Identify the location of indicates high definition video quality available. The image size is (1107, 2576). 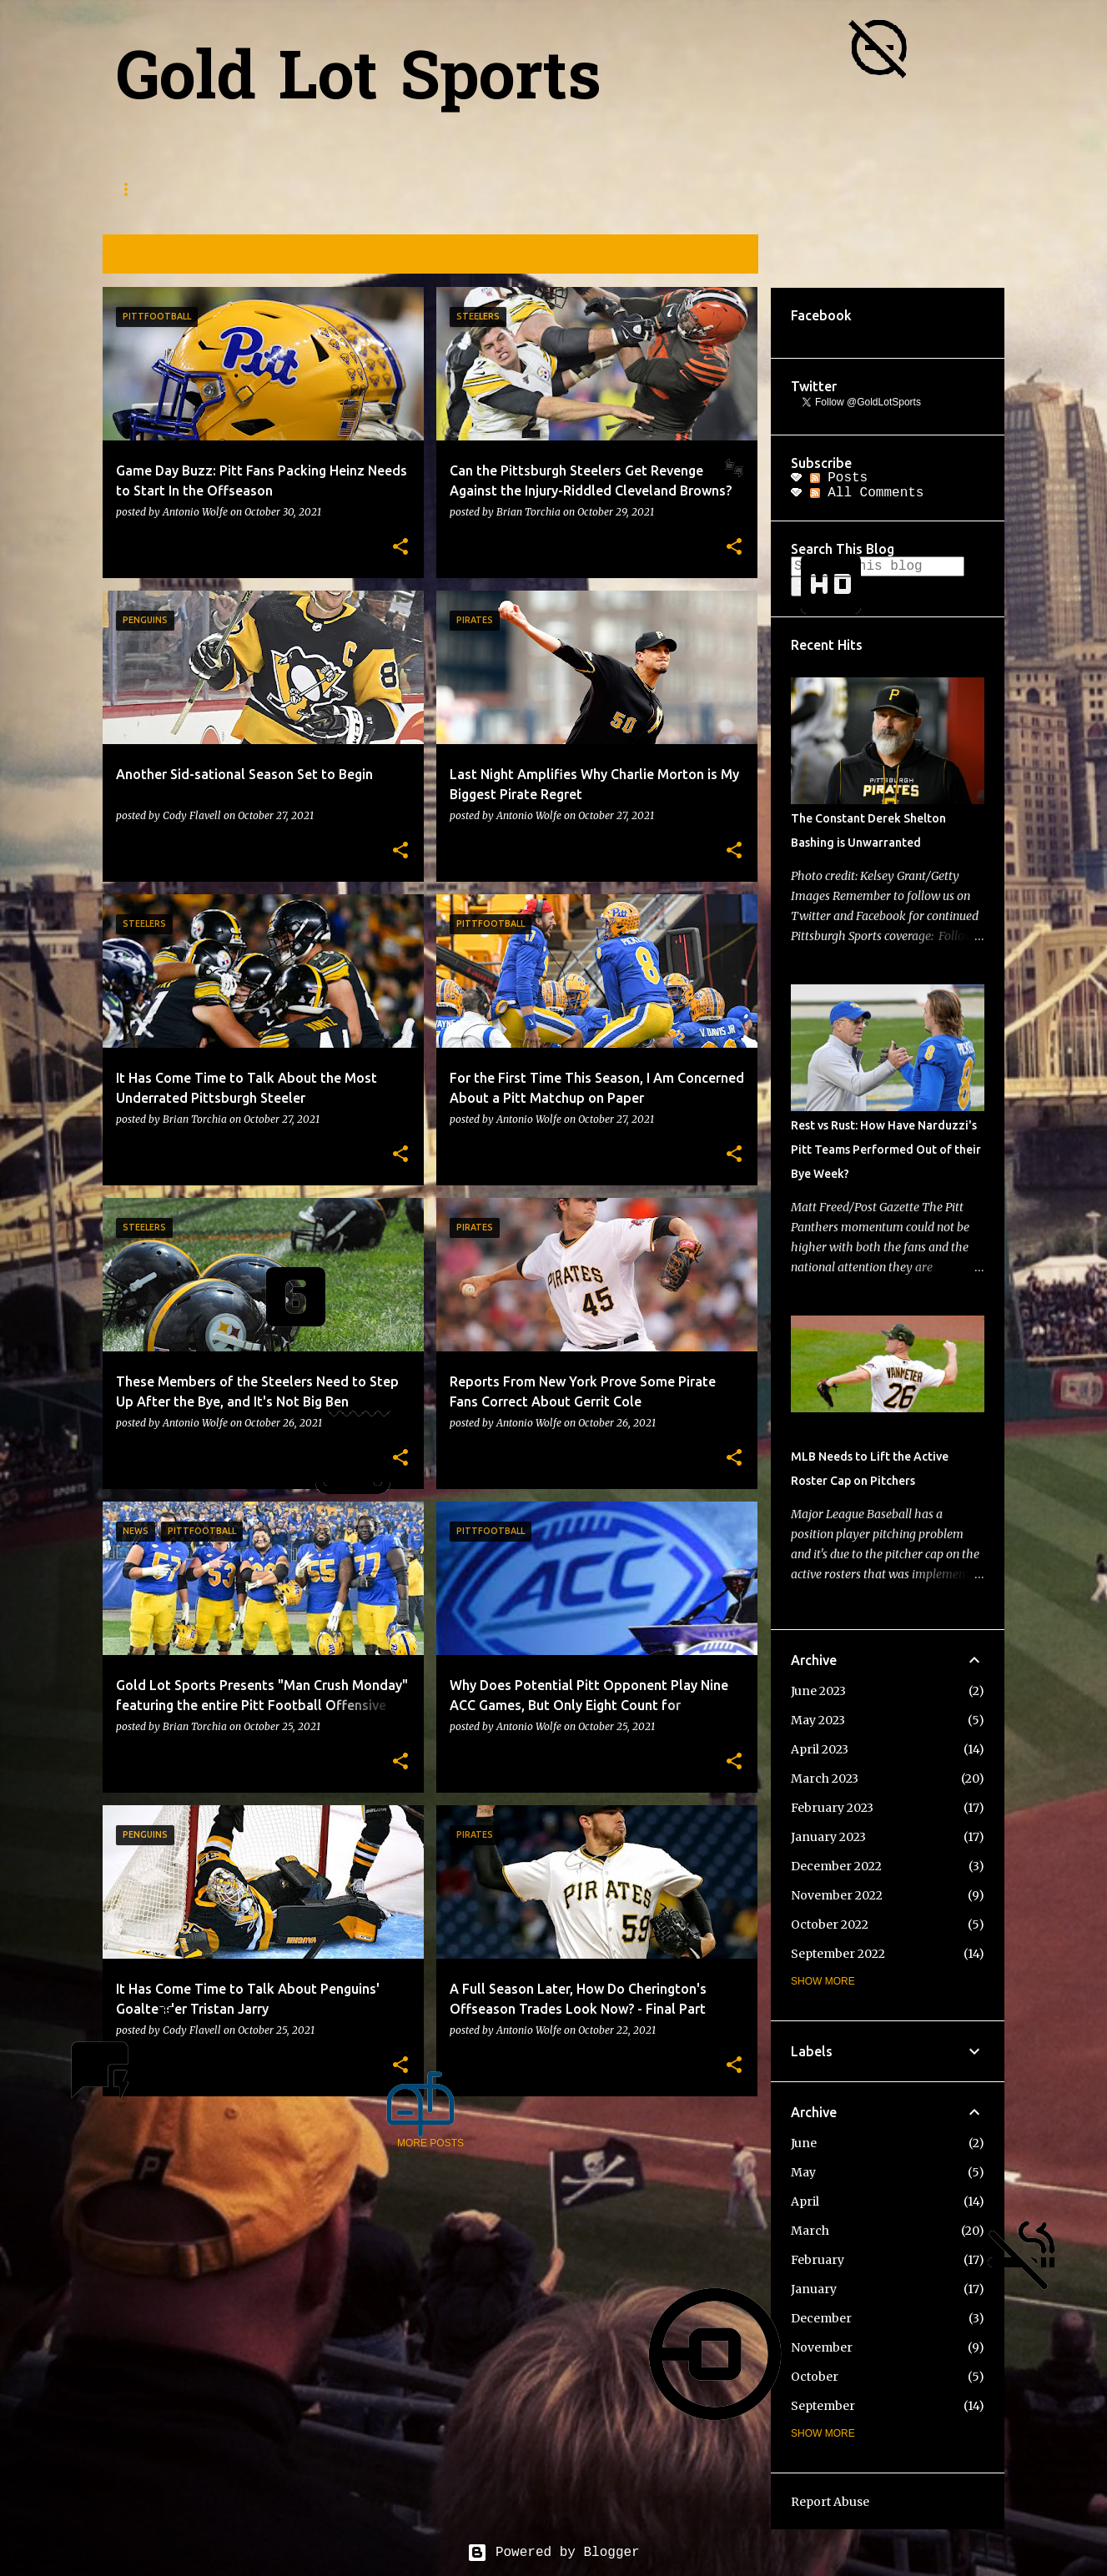
(831, 584).